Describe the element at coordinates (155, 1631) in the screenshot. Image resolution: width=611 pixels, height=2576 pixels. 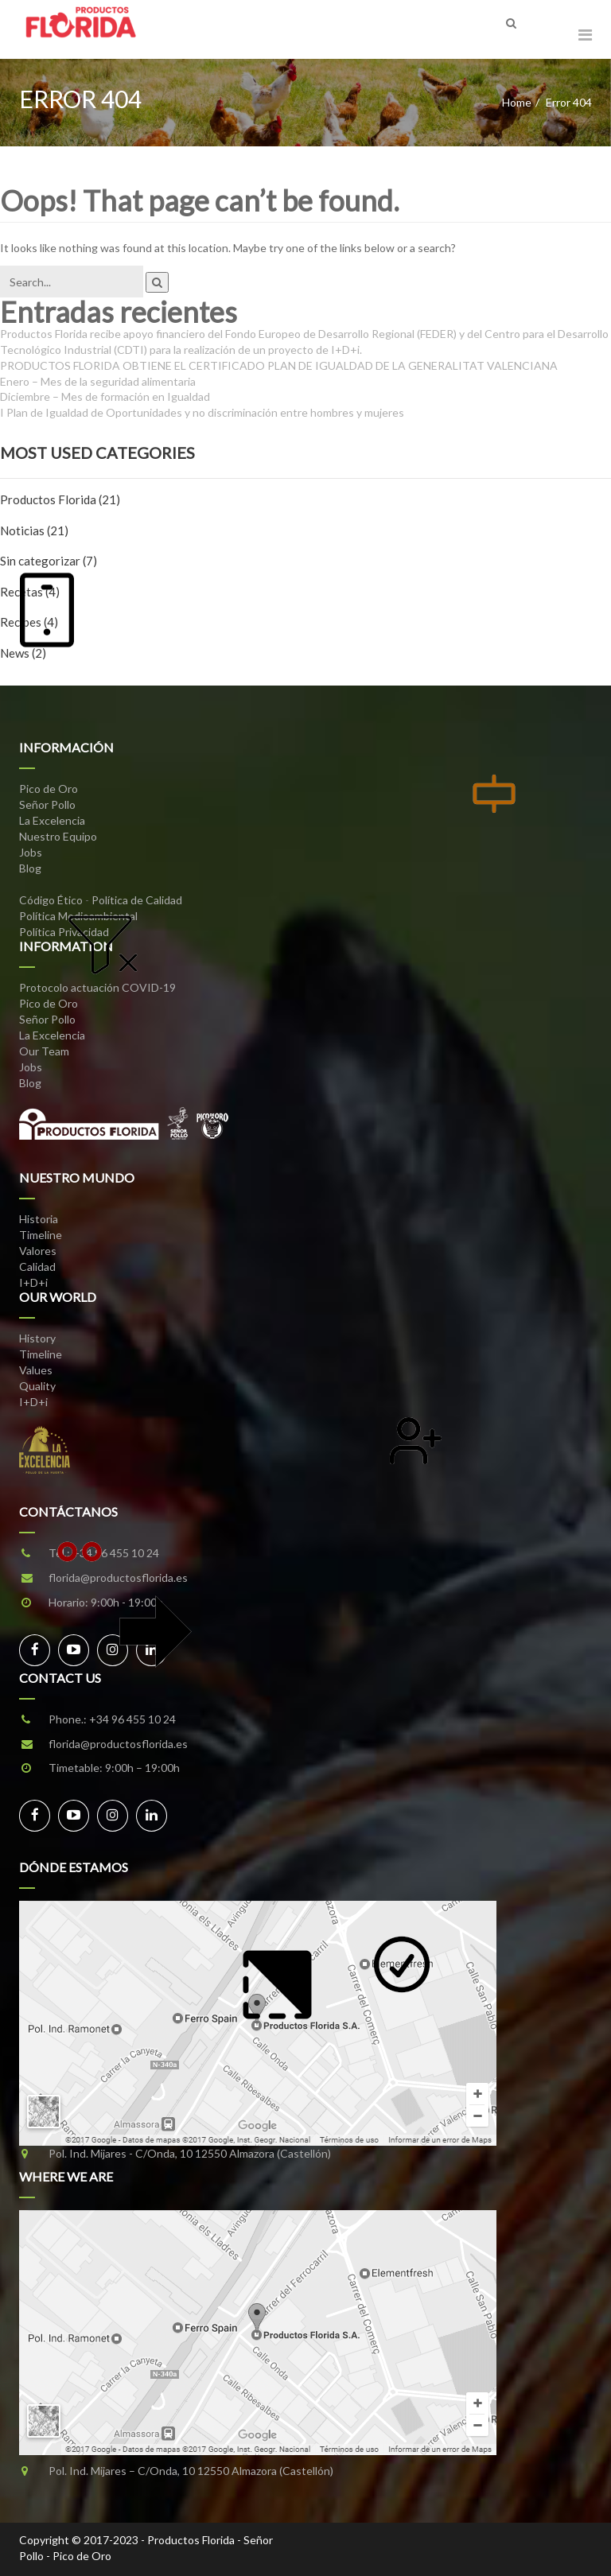
I see `navigate to the next item or screen` at that location.